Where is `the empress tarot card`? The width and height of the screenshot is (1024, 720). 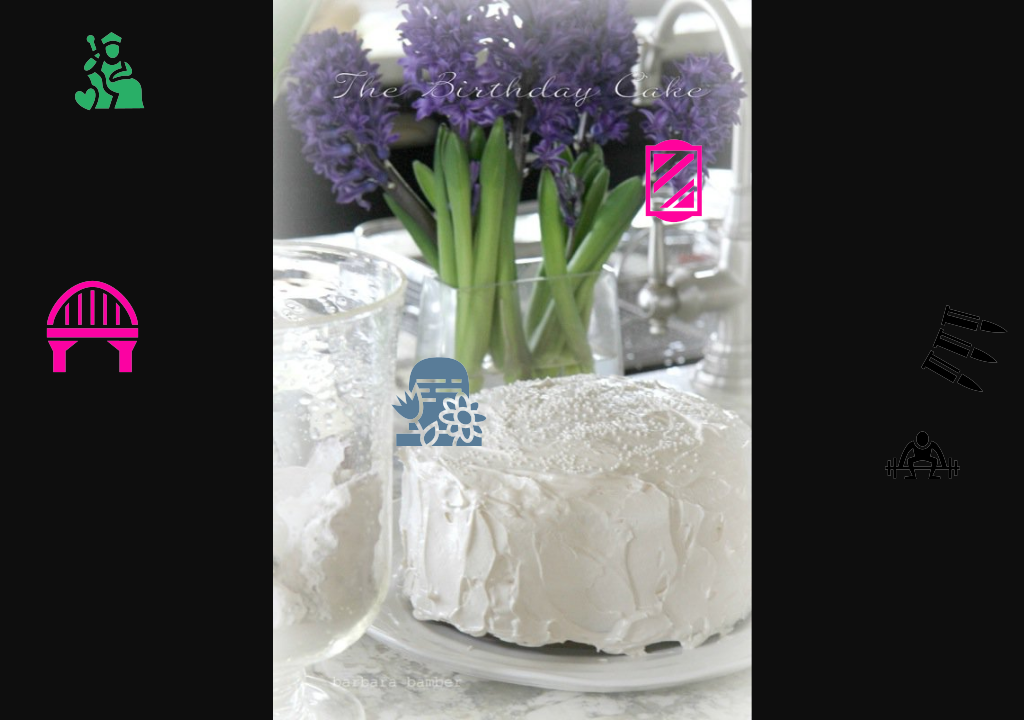 the empress tarot card is located at coordinates (111, 70).